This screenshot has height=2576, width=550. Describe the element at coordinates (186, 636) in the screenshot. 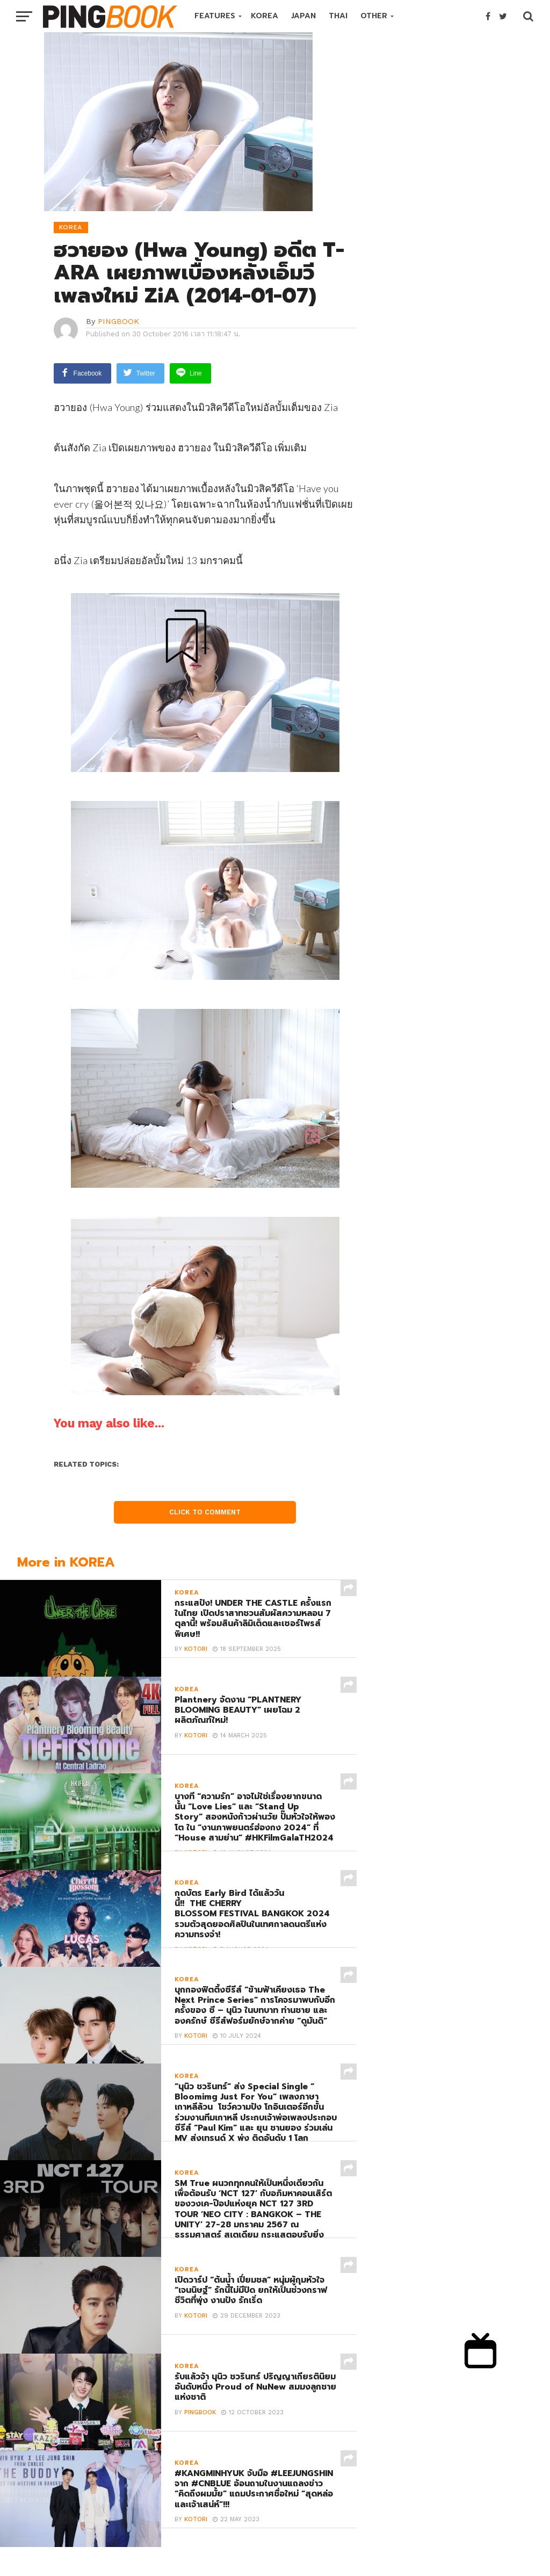

I see `view saved bookmarks` at that location.